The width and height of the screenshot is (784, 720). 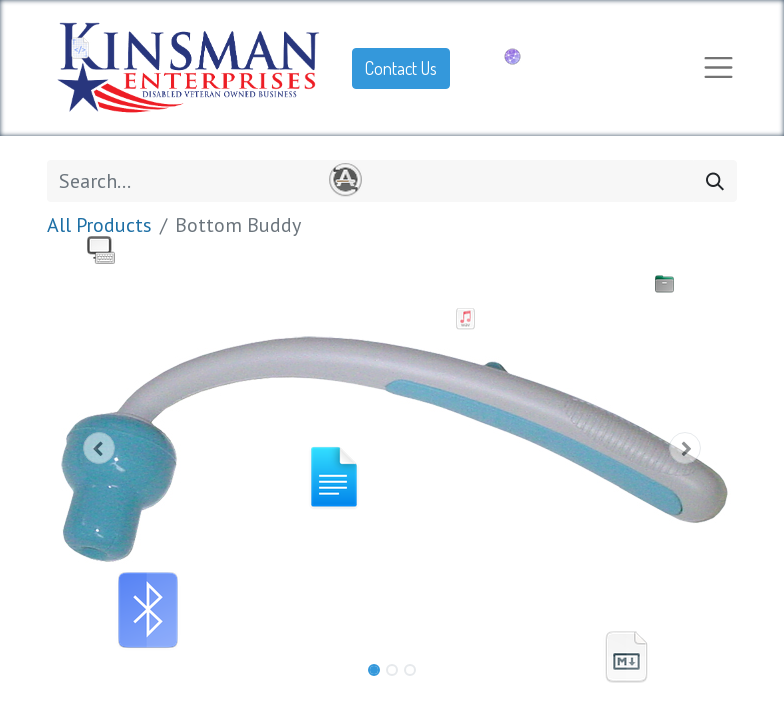 I want to click on access computer or desktop settings, so click(x=101, y=250).